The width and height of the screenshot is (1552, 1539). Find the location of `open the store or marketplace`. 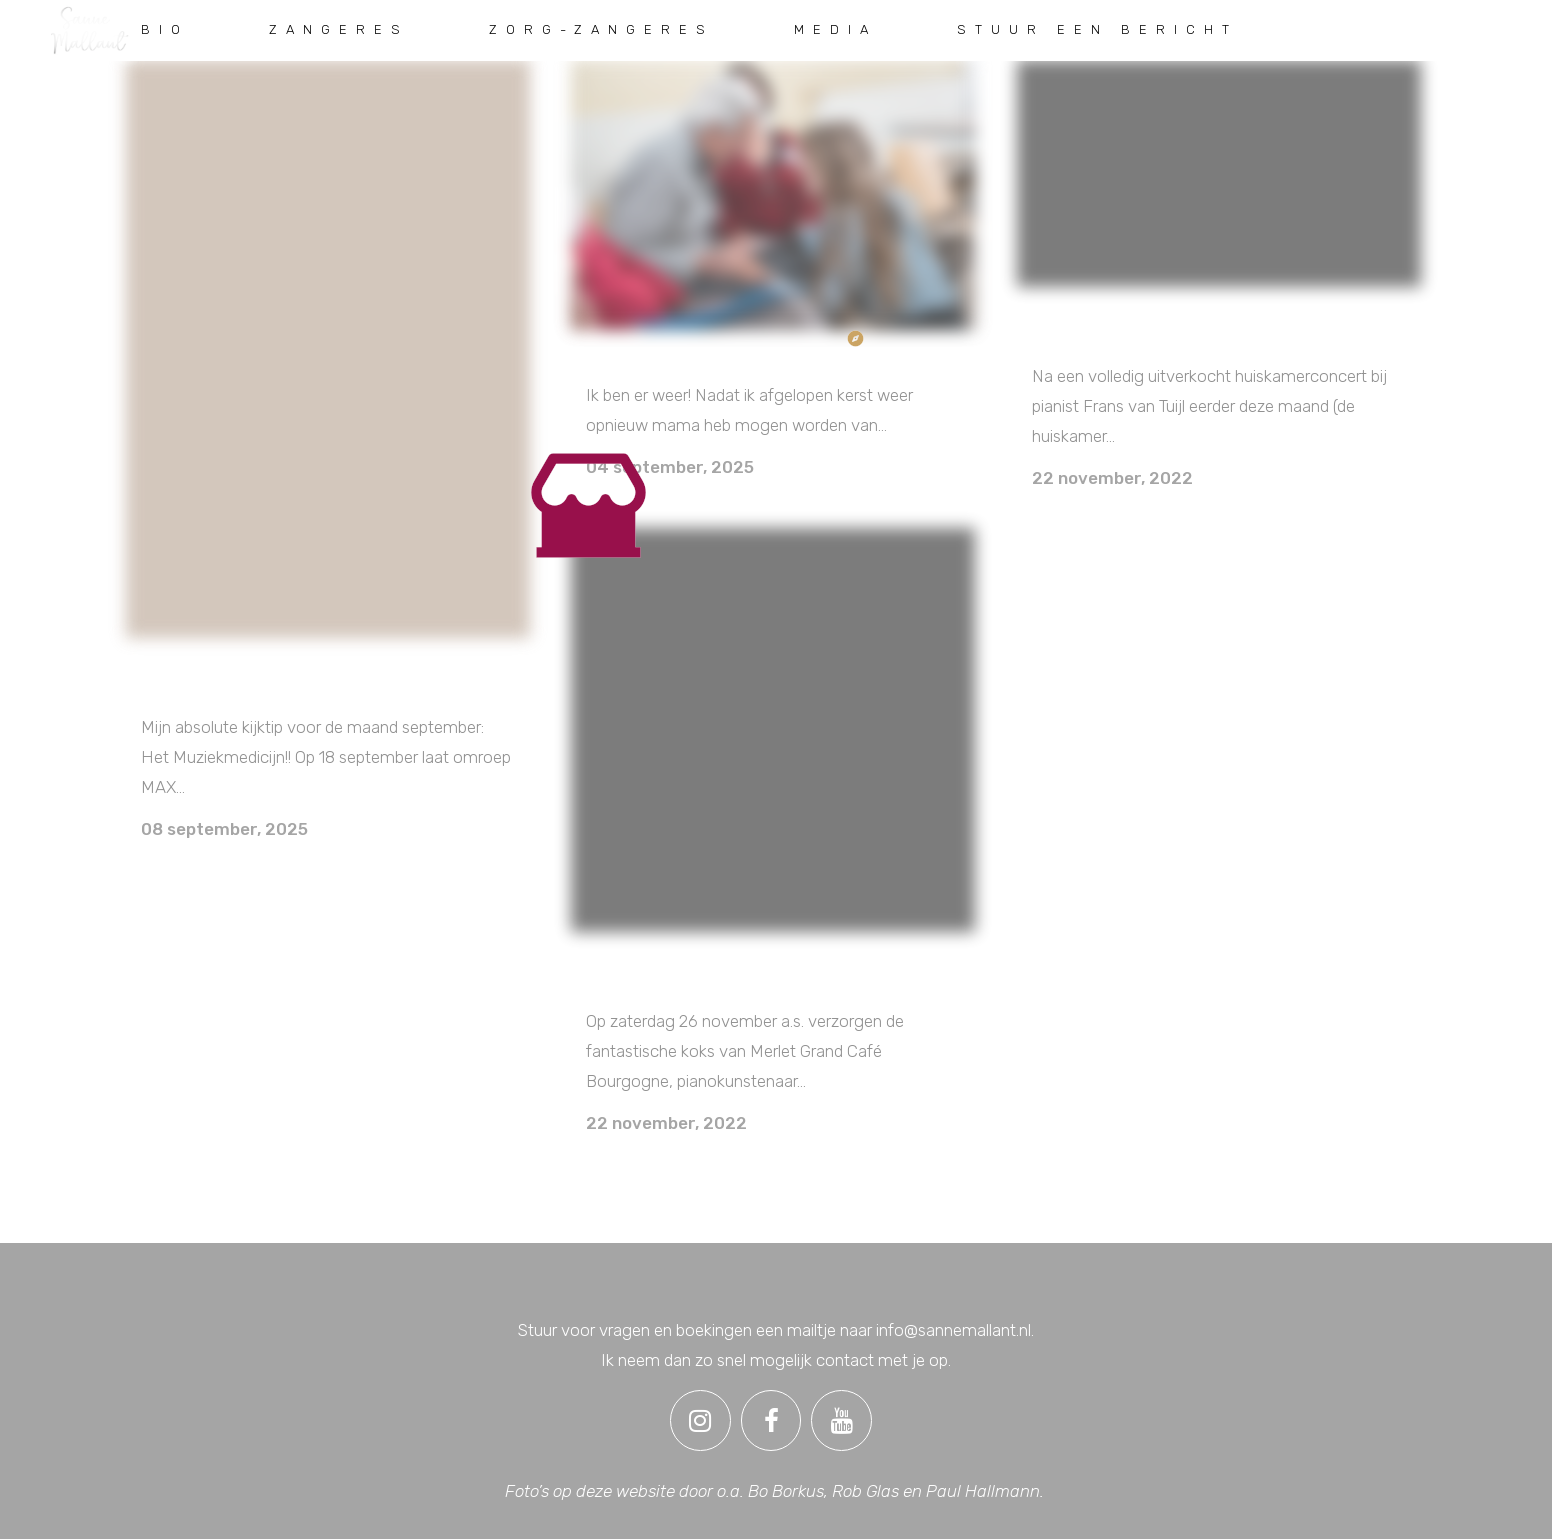

open the store or marketplace is located at coordinates (588, 505).